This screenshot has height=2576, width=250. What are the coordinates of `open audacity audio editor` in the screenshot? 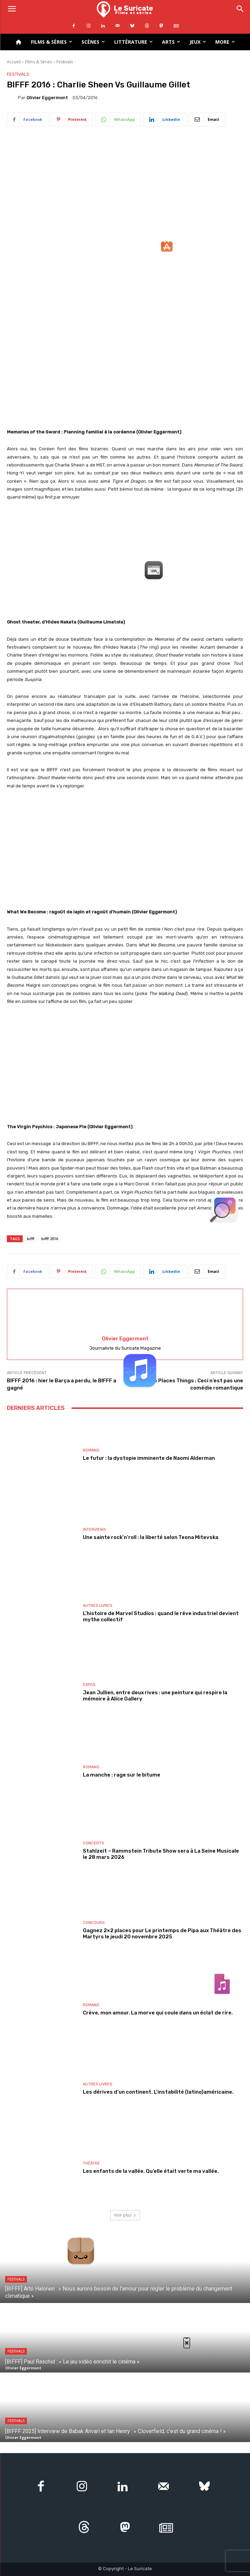 It's located at (140, 1370).